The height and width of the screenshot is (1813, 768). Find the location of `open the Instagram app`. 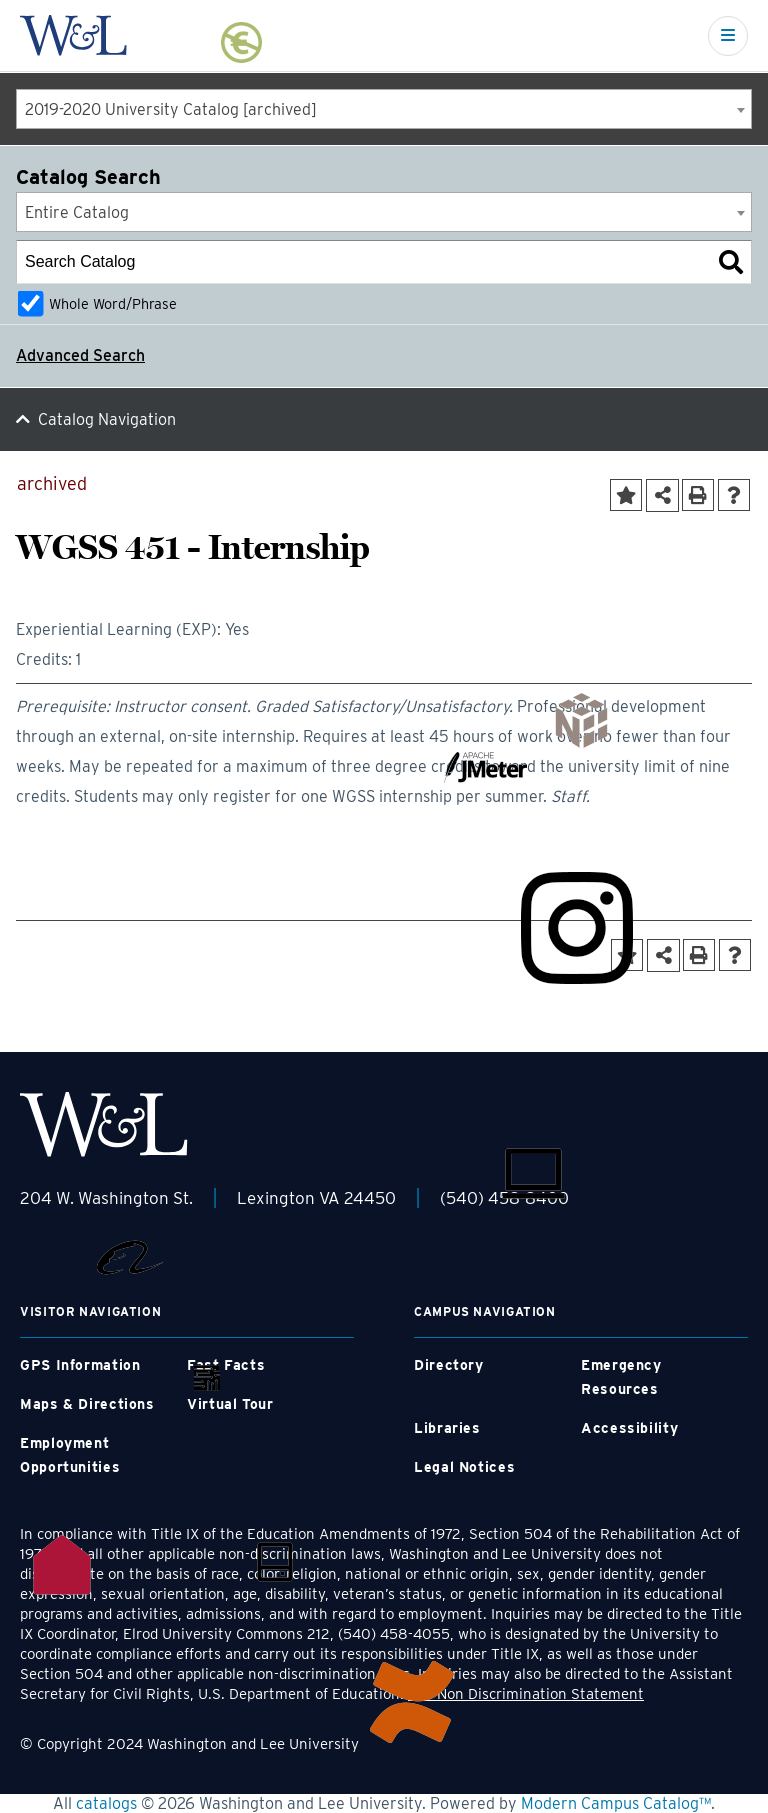

open the Instagram app is located at coordinates (577, 928).